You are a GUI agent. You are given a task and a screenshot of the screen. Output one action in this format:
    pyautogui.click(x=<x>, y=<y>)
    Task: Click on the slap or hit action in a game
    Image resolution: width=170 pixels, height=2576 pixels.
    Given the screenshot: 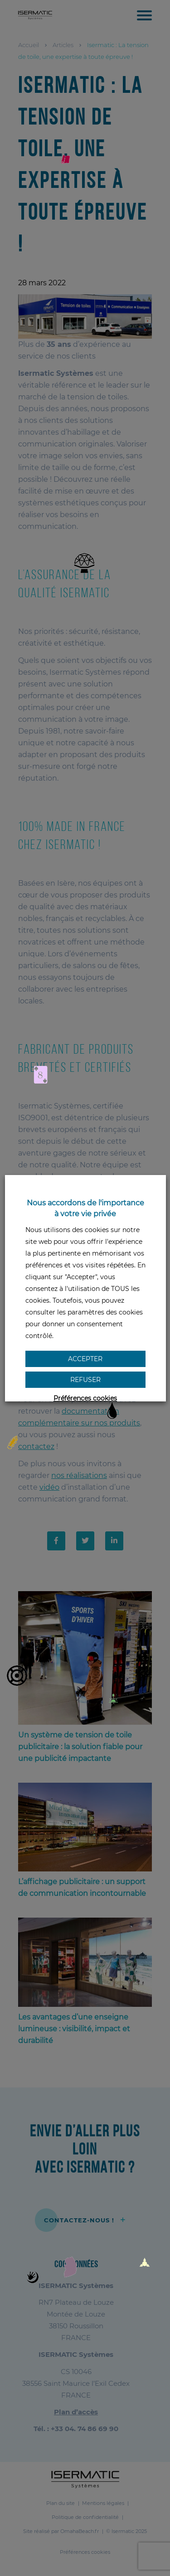 What is the action you would take?
    pyautogui.click(x=32, y=2277)
    